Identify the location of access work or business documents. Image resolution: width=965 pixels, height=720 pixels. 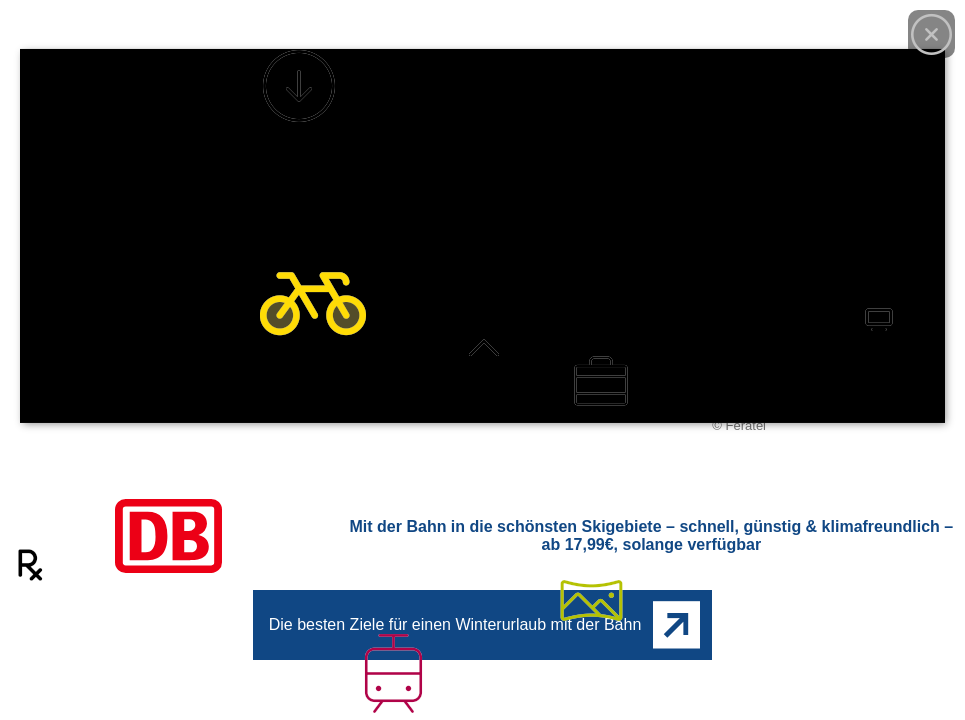
(601, 383).